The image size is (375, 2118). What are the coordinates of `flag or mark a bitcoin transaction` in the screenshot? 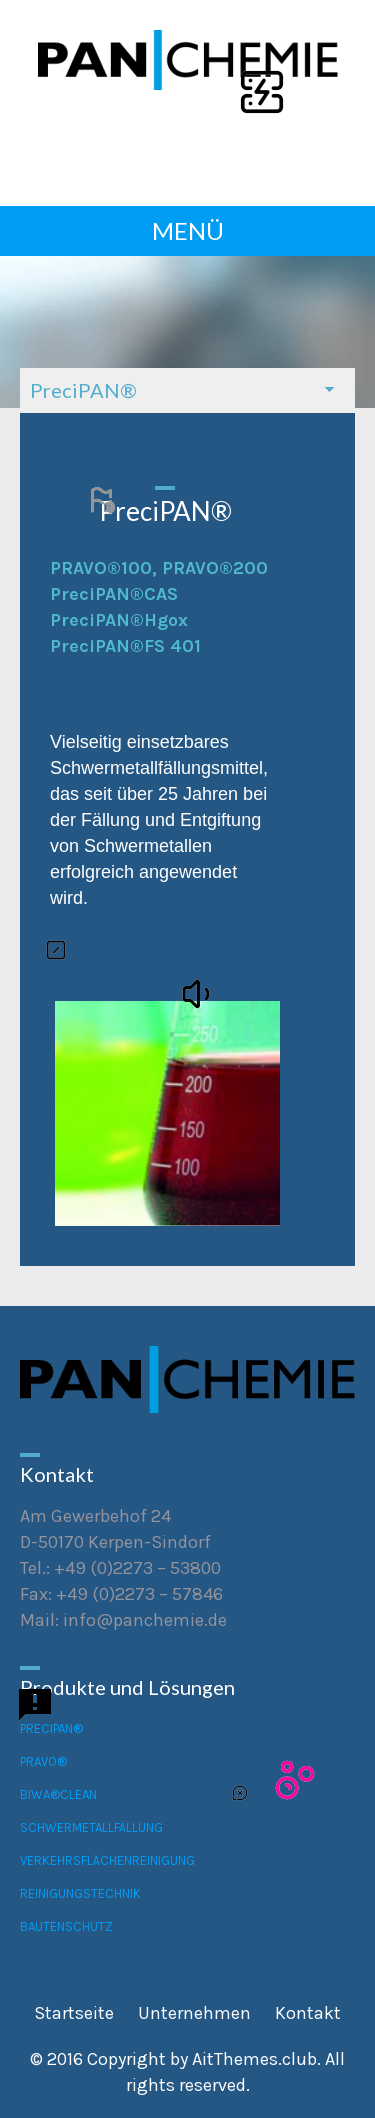 It's located at (101, 499).